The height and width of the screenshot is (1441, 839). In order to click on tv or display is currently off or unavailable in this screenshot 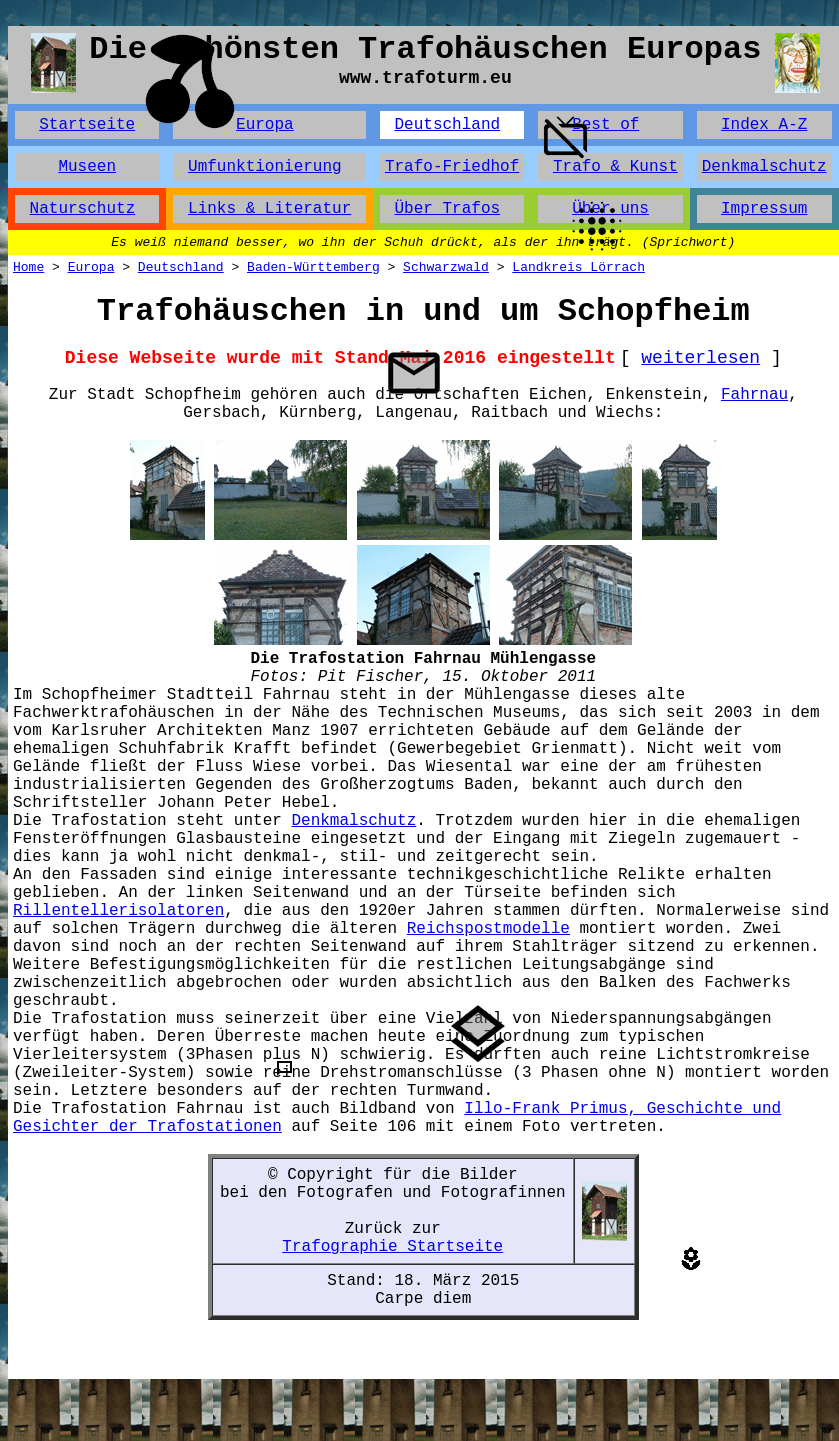, I will do `click(565, 137)`.